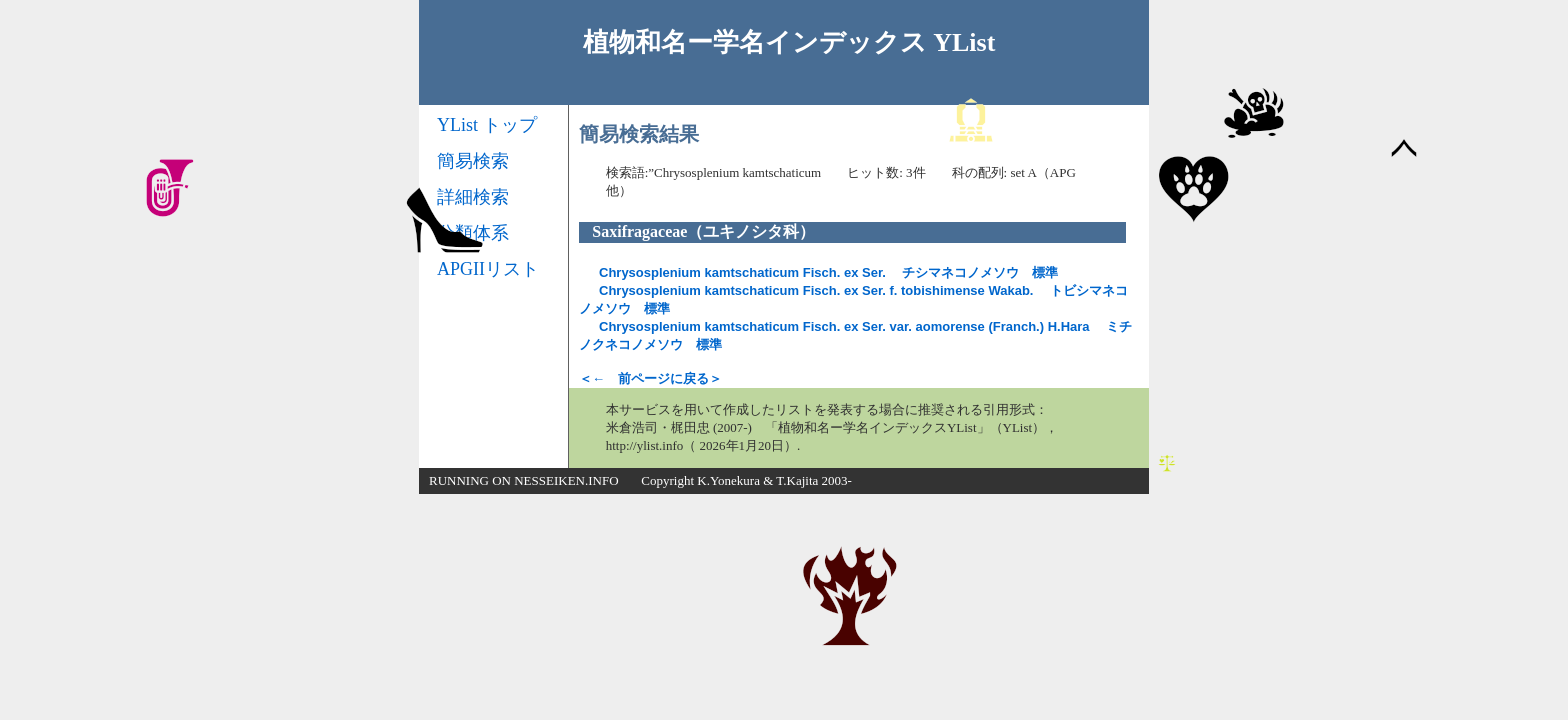 This screenshot has height=720, width=1568. What do you see at coordinates (1404, 148) in the screenshot?
I see `indicates lowest military rank (private)` at bounding box center [1404, 148].